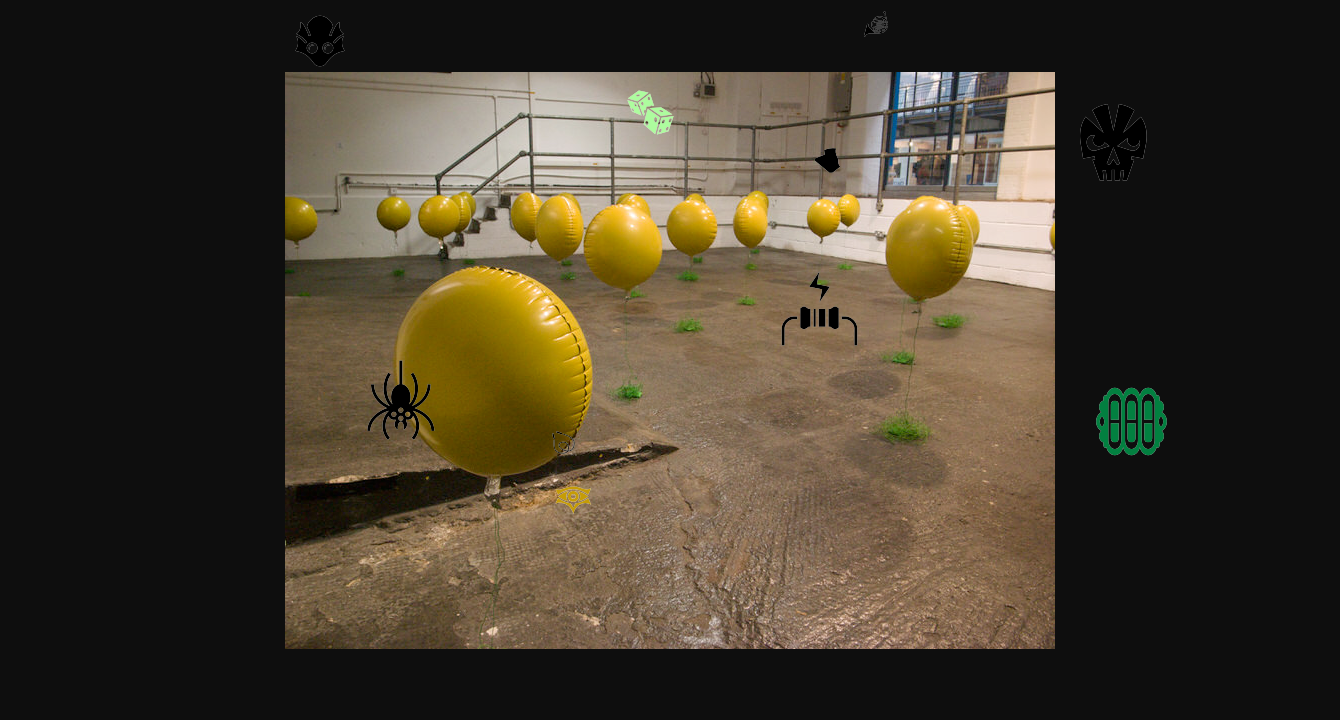  What do you see at coordinates (650, 112) in the screenshot?
I see `roll the dice or randomize selection` at bounding box center [650, 112].